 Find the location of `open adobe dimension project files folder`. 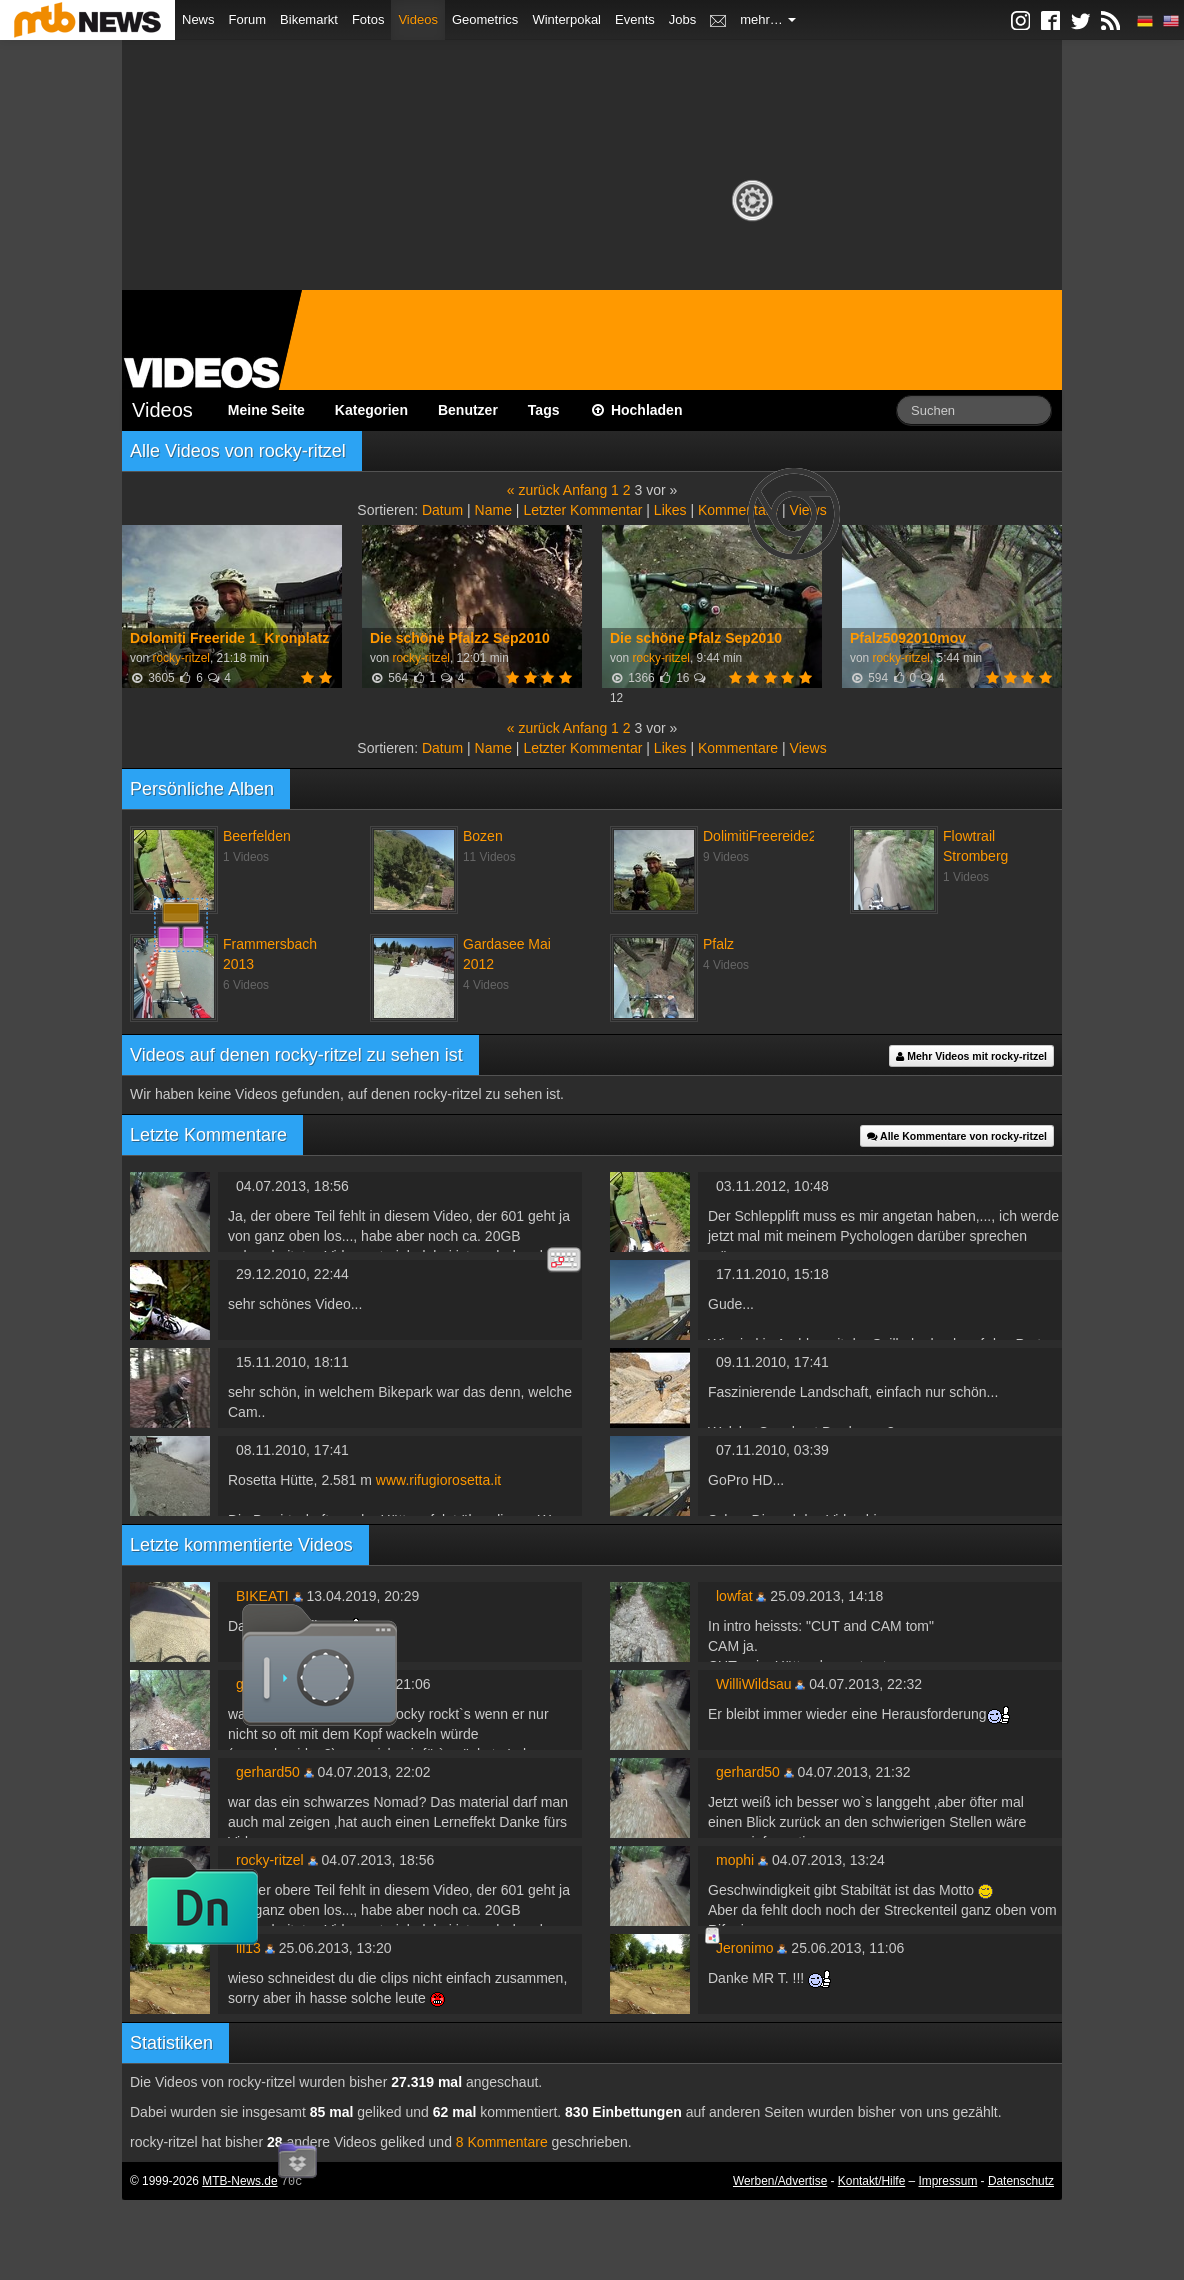

open adobe dimension project files folder is located at coordinates (202, 1904).